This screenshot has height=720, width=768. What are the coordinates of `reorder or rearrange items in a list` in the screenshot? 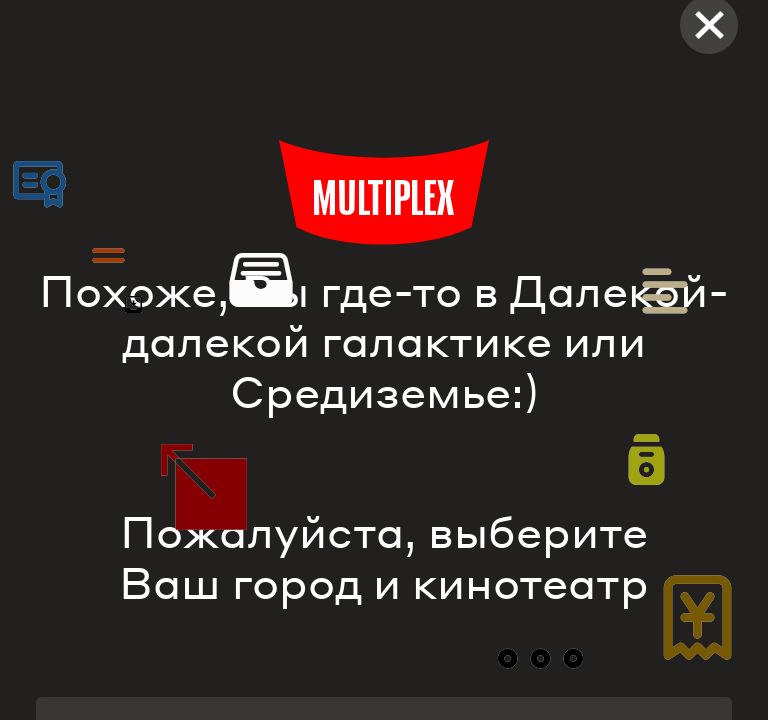 It's located at (108, 255).